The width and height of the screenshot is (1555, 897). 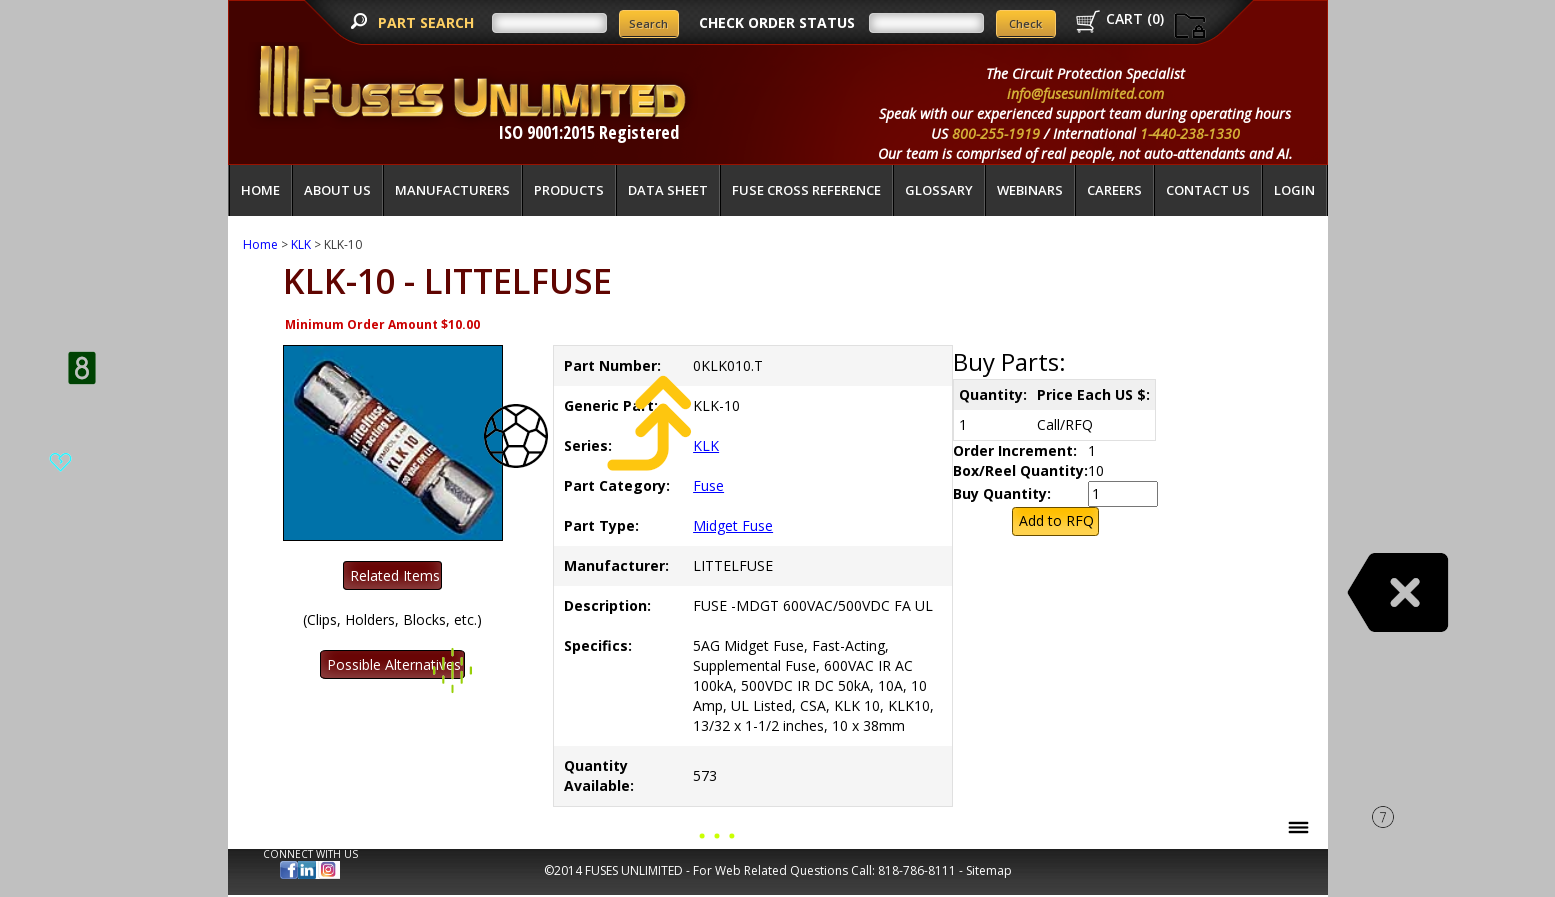 What do you see at coordinates (1383, 817) in the screenshot?
I see `indicates step 7 in a multi-step process` at bounding box center [1383, 817].